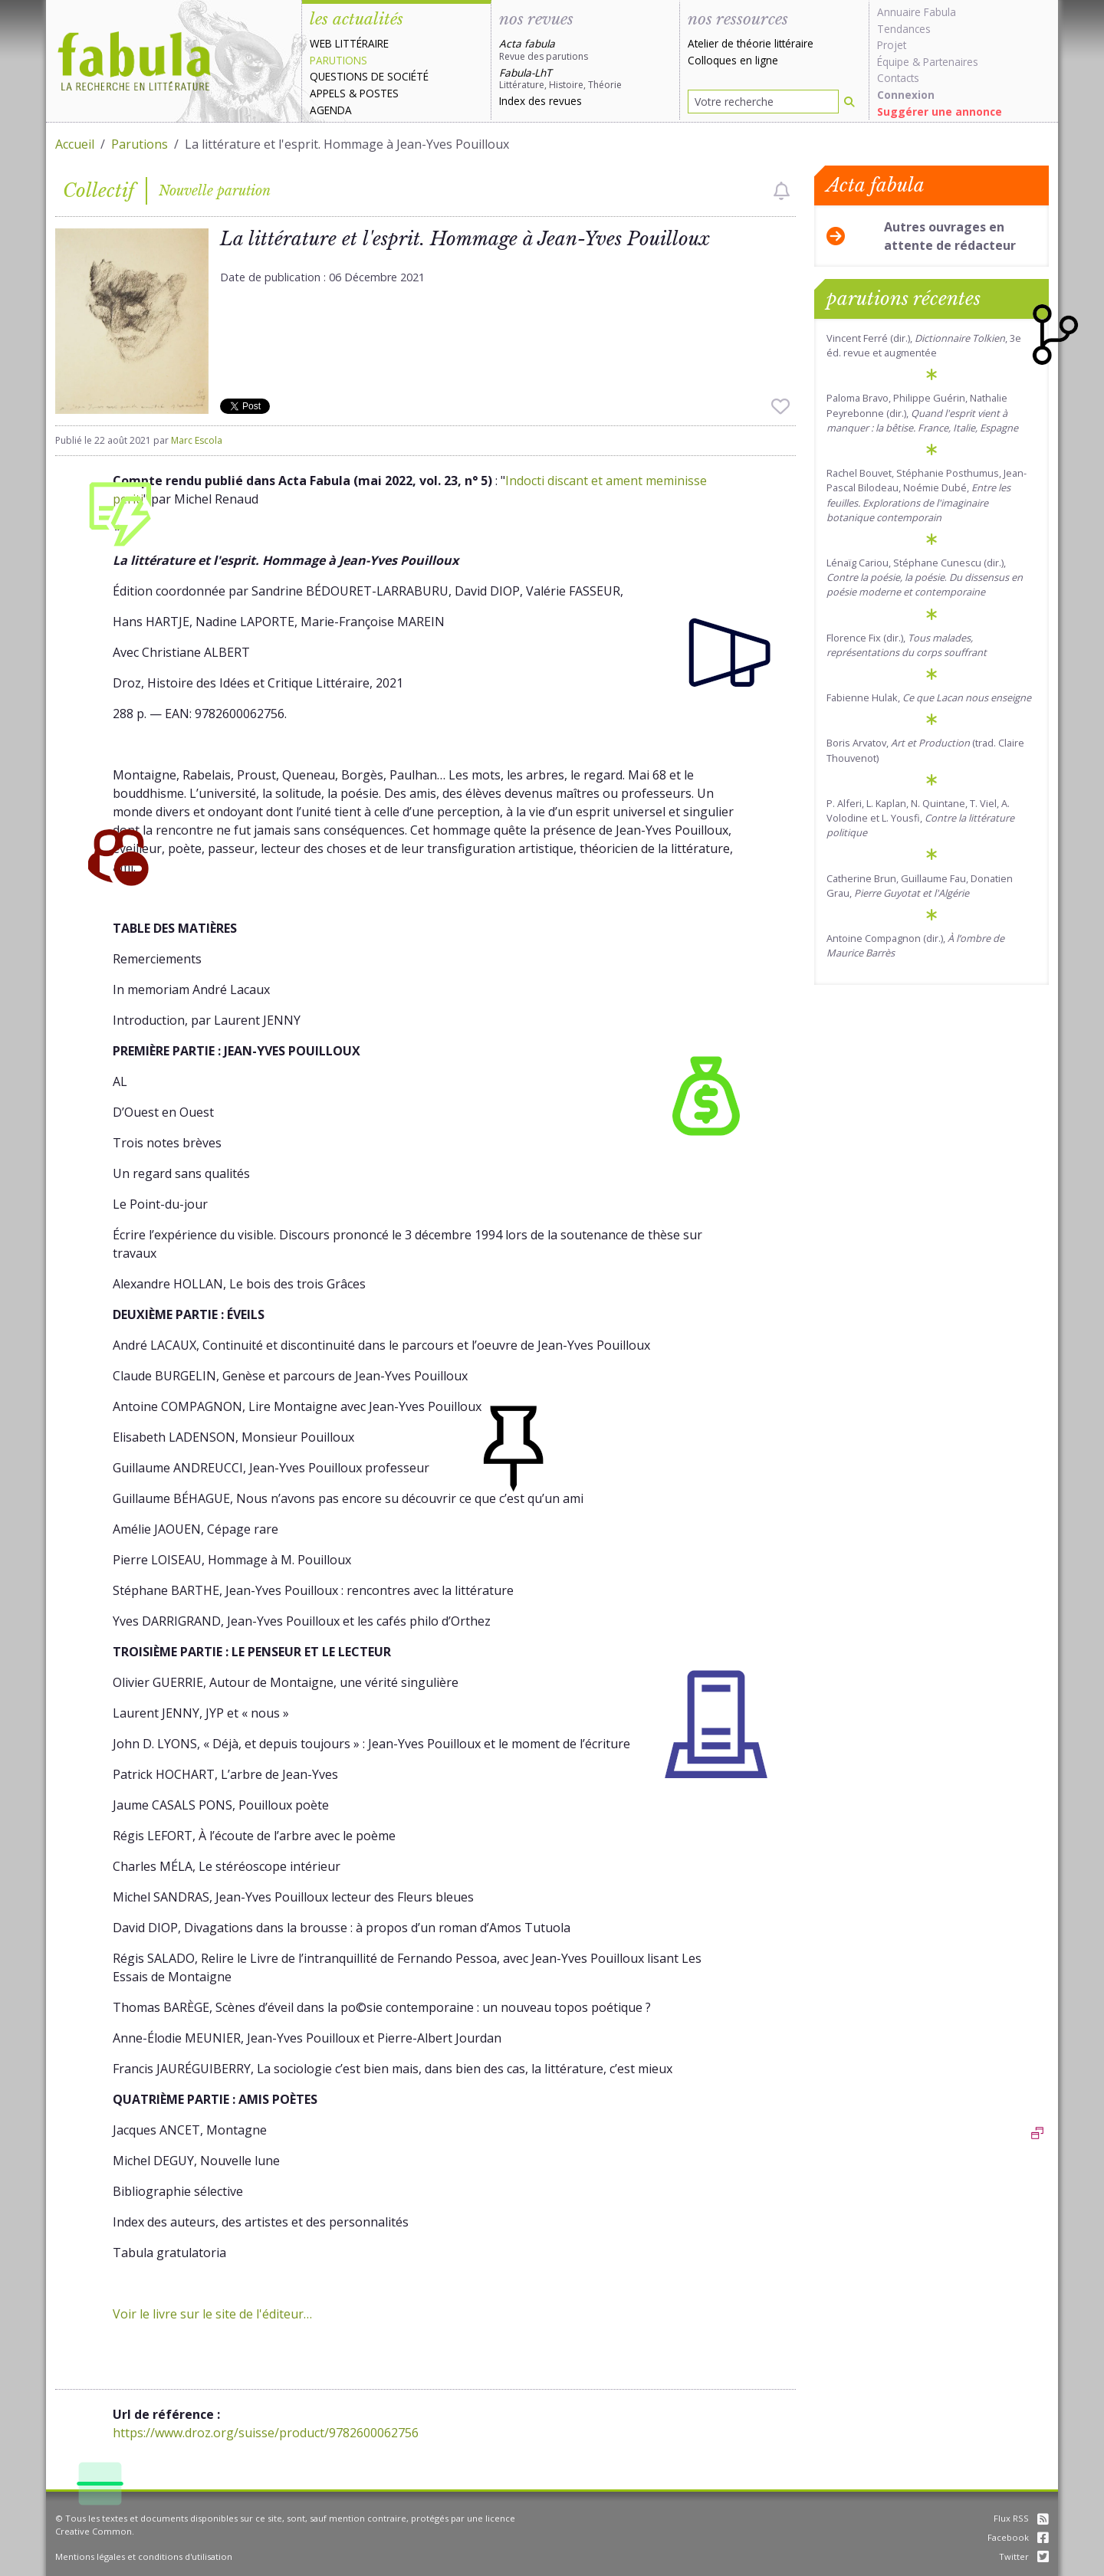 This screenshot has height=2576, width=1104. What do you see at coordinates (1055, 334) in the screenshot?
I see `access source control or version history` at bounding box center [1055, 334].